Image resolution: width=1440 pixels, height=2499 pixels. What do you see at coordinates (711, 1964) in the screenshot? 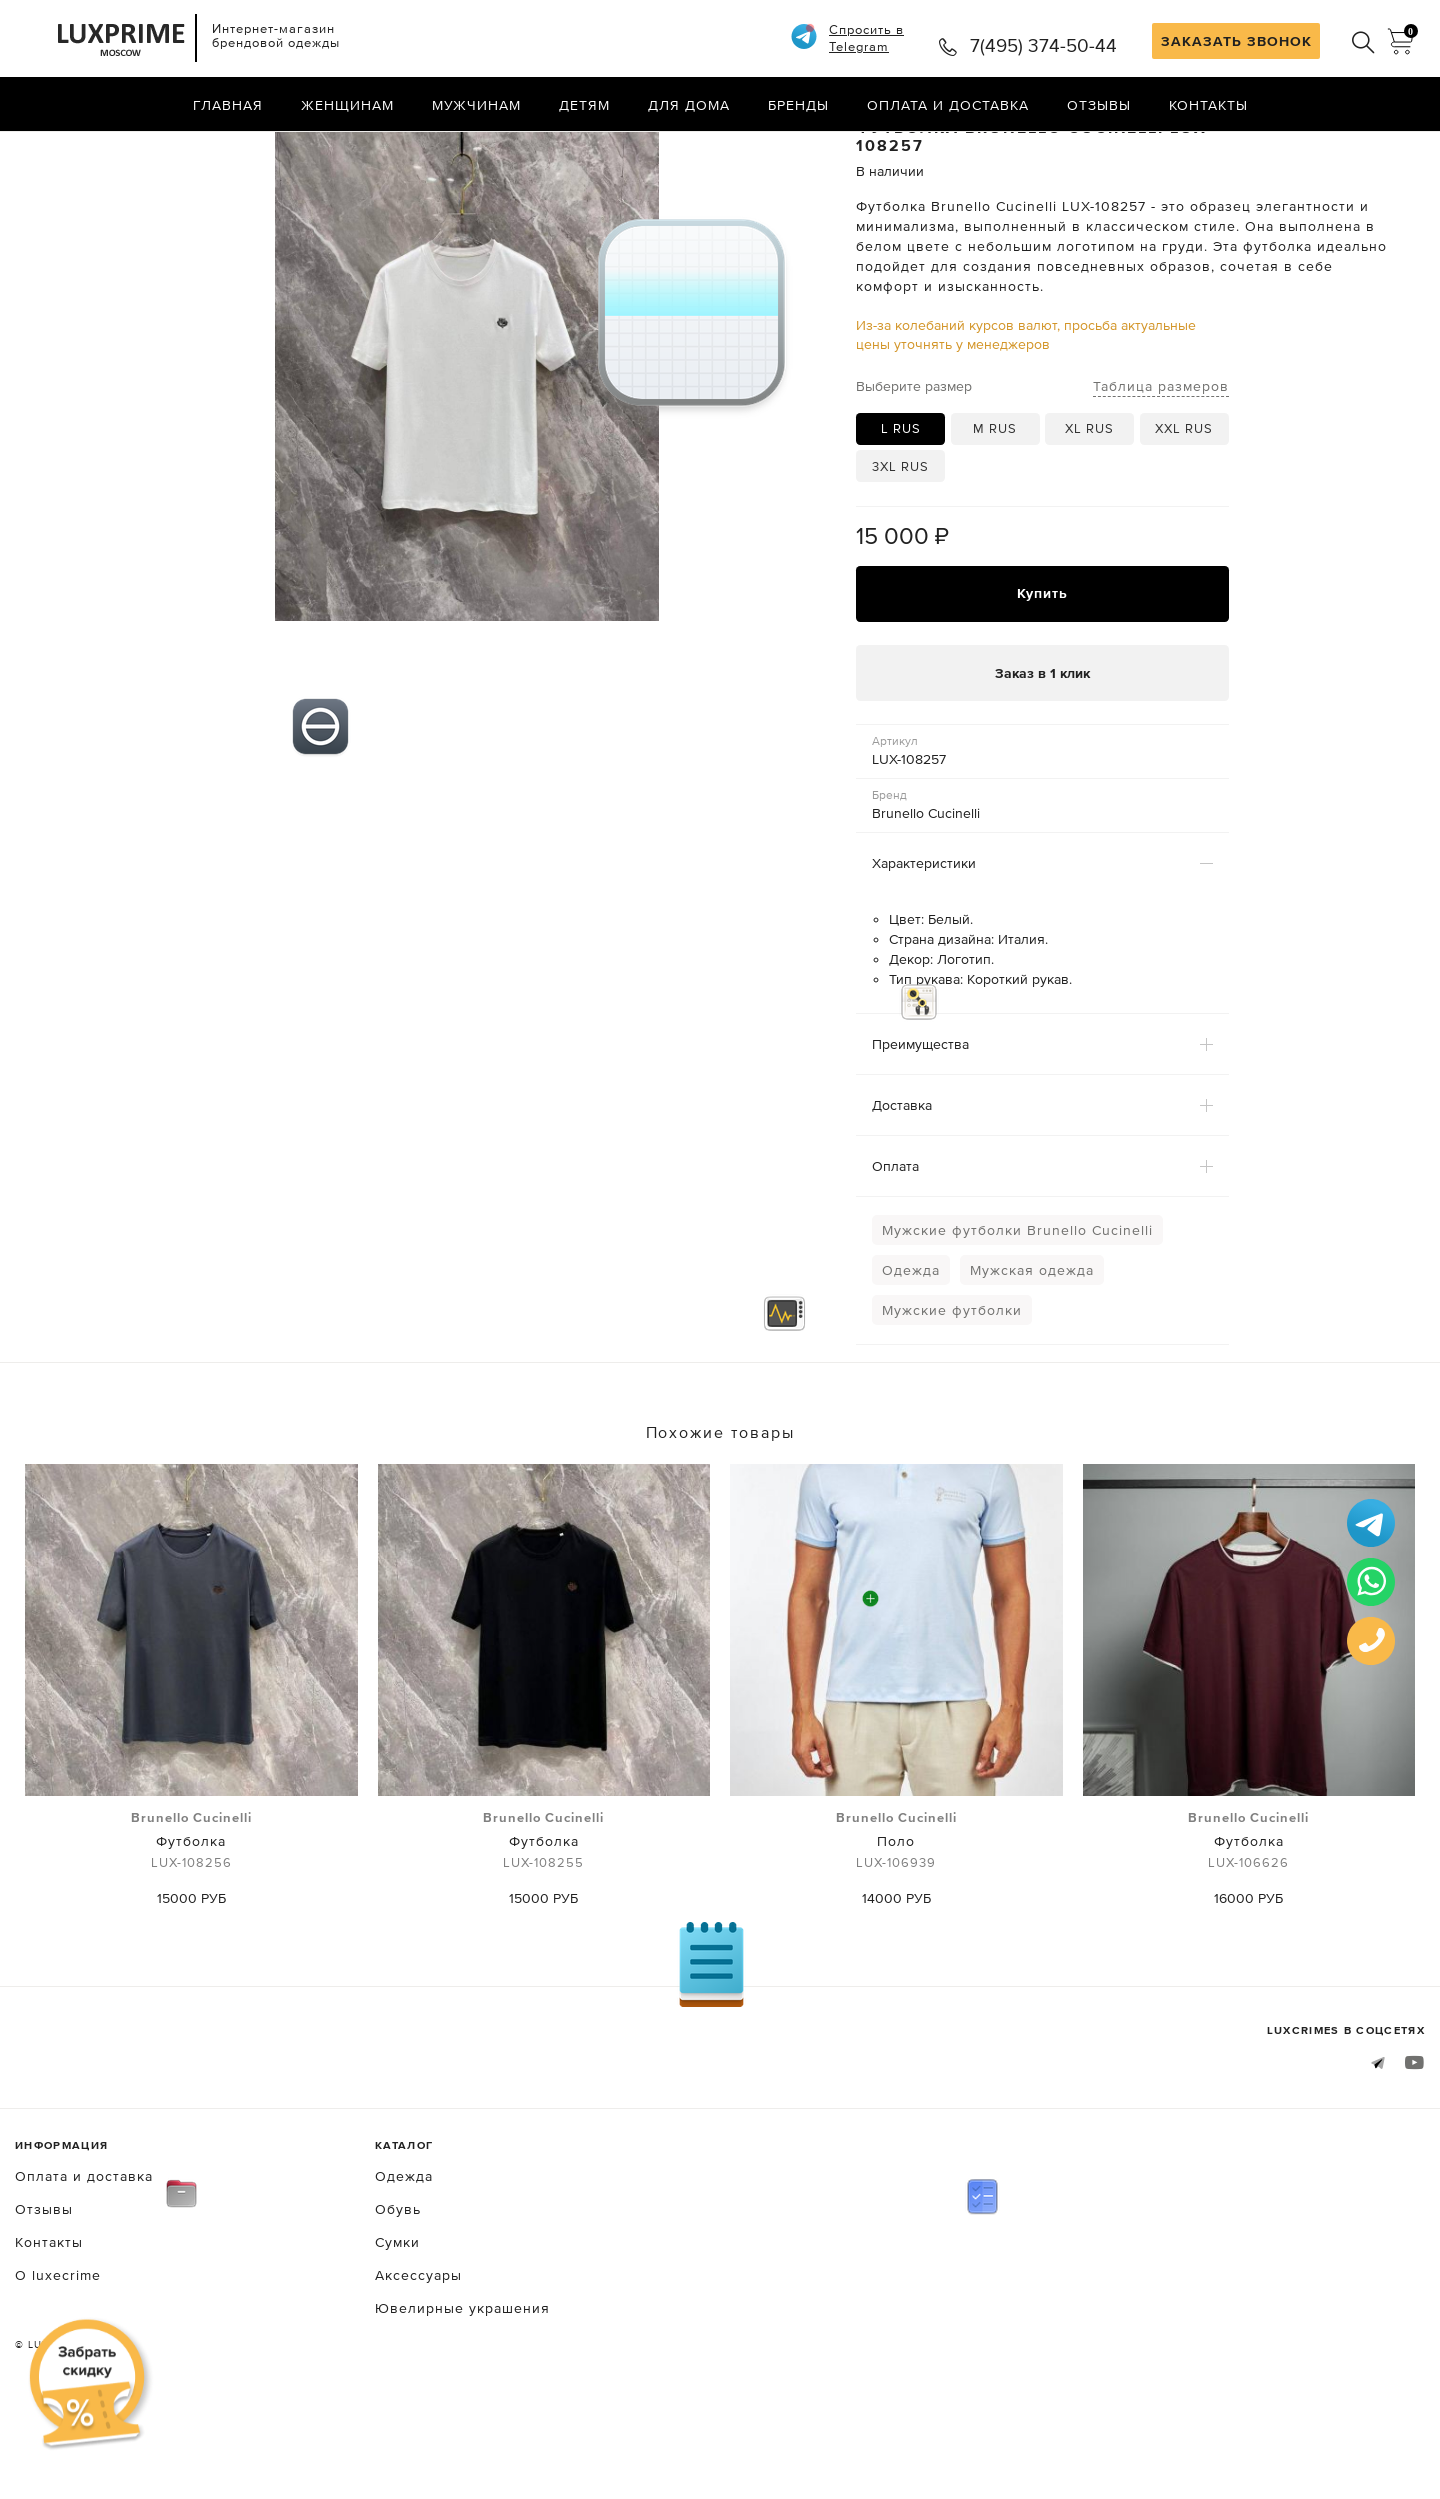
I see `open notepad application` at bounding box center [711, 1964].